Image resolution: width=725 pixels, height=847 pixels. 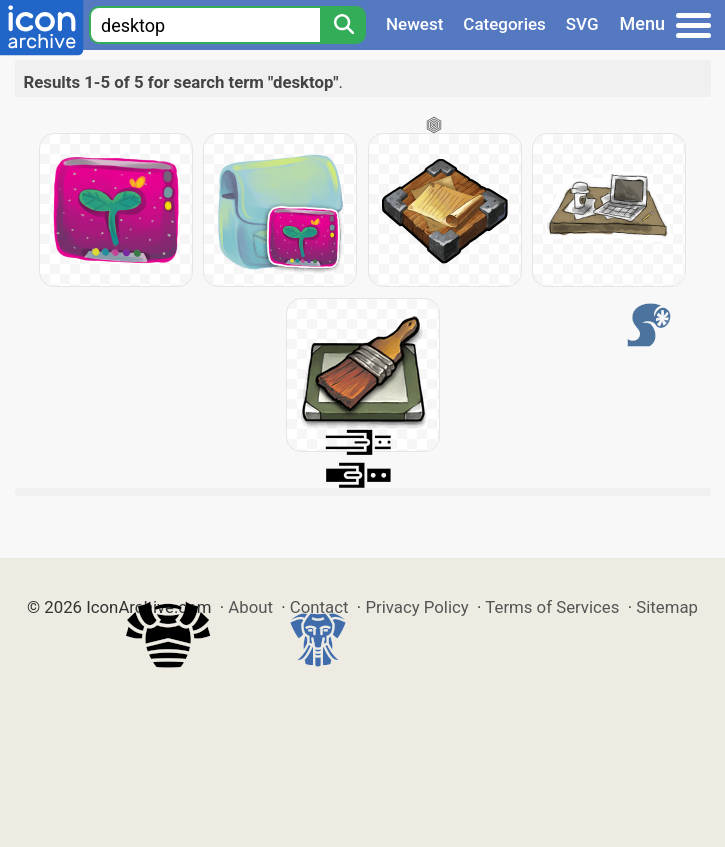 What do you see at coordinates (434, 125) in the screenshot?
I see `access layered or nested game structures` at bounding box center [434, 125].